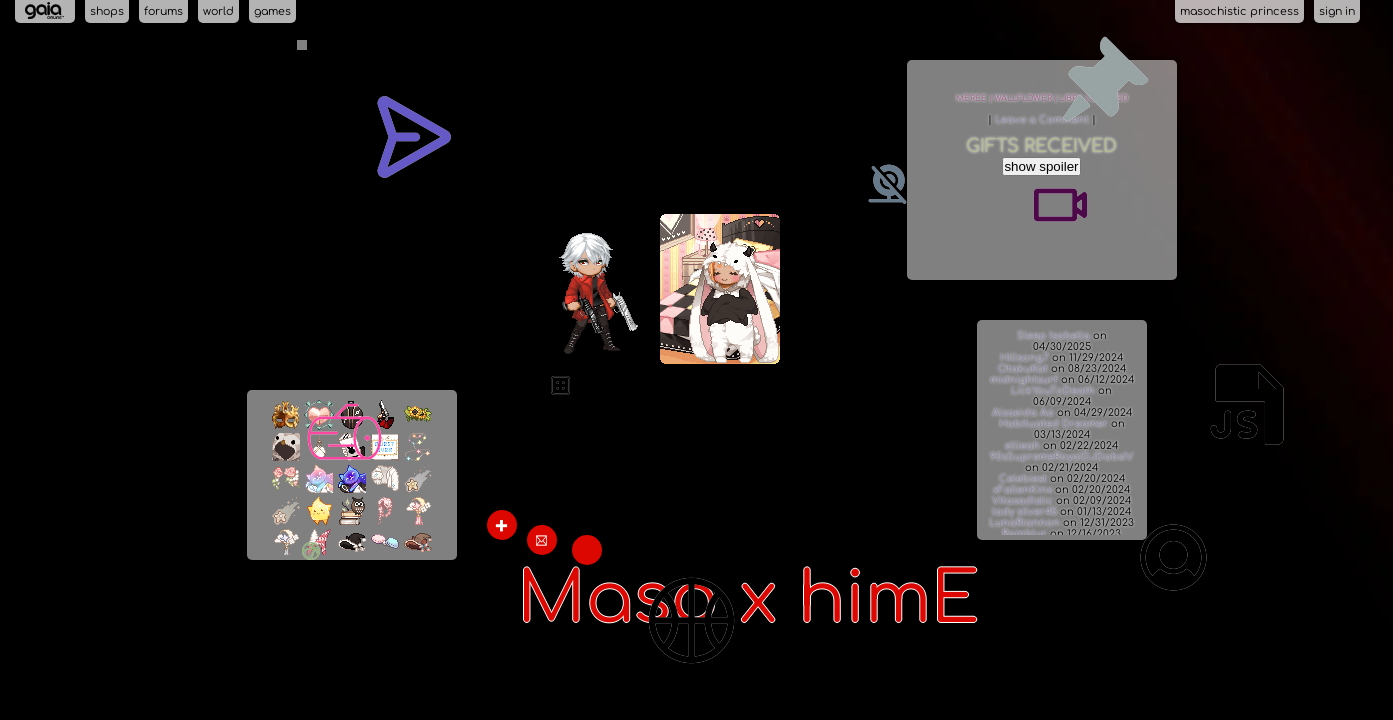 The height and width of the screenshot is (720, 1393). Describe the element at coordinates (1101, 84) in the screenshot. I see `pin a message to the channel` at that location.